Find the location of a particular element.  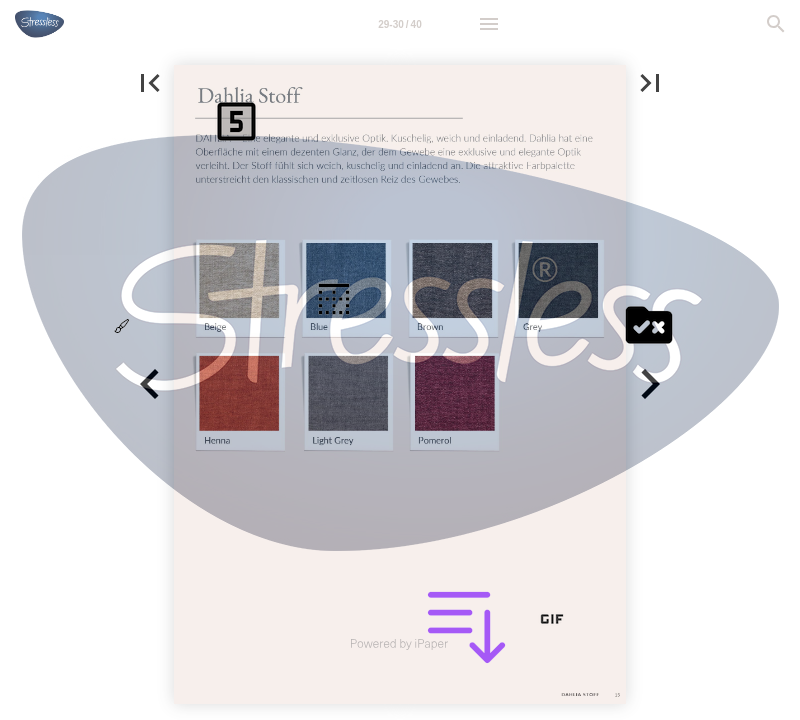

insert a gif into your message is located at coordinates (552, 619).